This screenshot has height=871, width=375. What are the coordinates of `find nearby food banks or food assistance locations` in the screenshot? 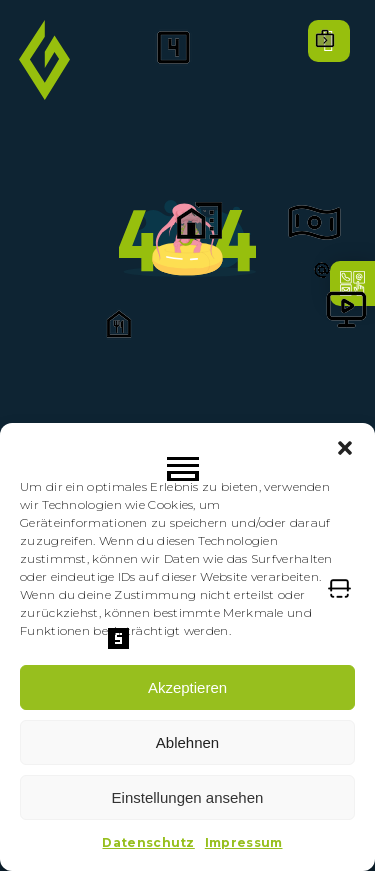 It's located at (119, 324).